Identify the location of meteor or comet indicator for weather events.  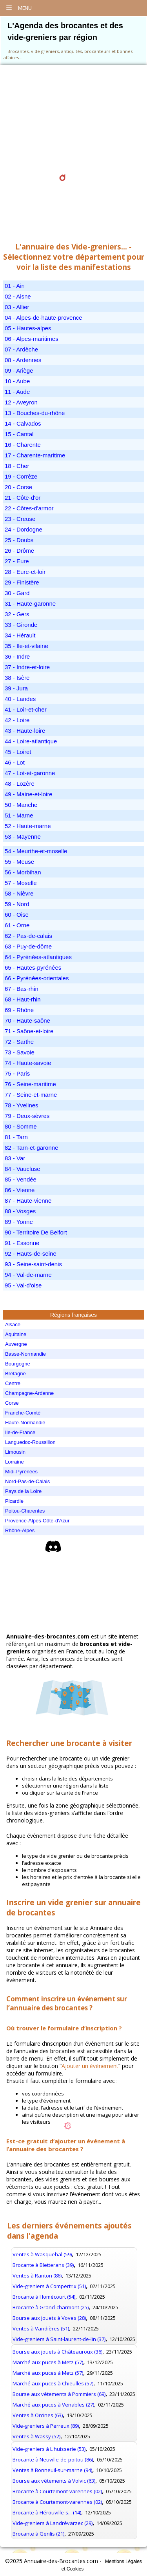
(62, 178).